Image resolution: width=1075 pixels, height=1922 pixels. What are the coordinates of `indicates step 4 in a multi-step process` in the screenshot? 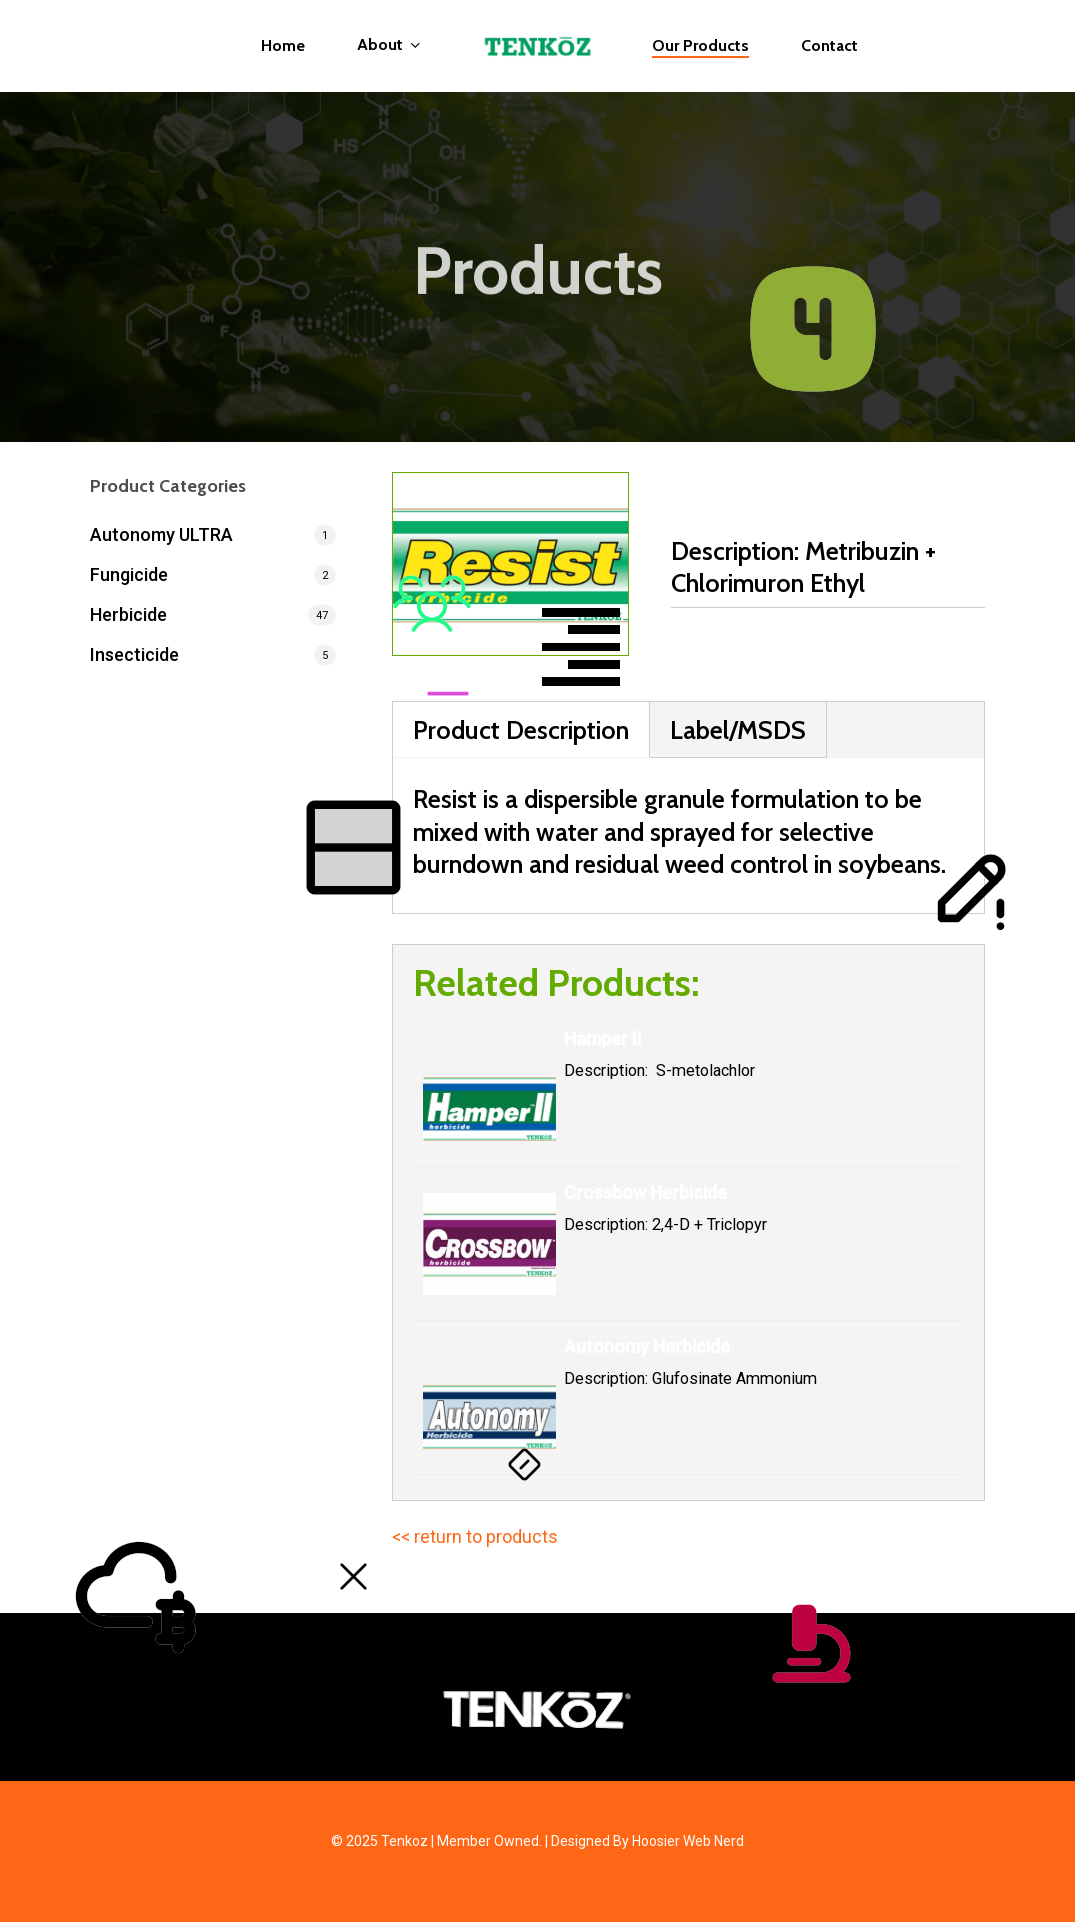 It's located at (813, 329).